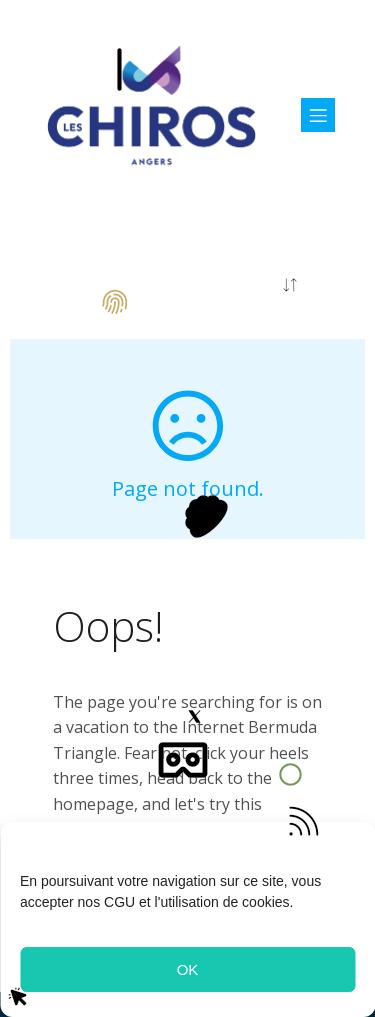 Image resolution: width=375 pixels, height=1017 pixels. I want to click on browse asian cuisine or dumpling restaurants, so click(206, 516).